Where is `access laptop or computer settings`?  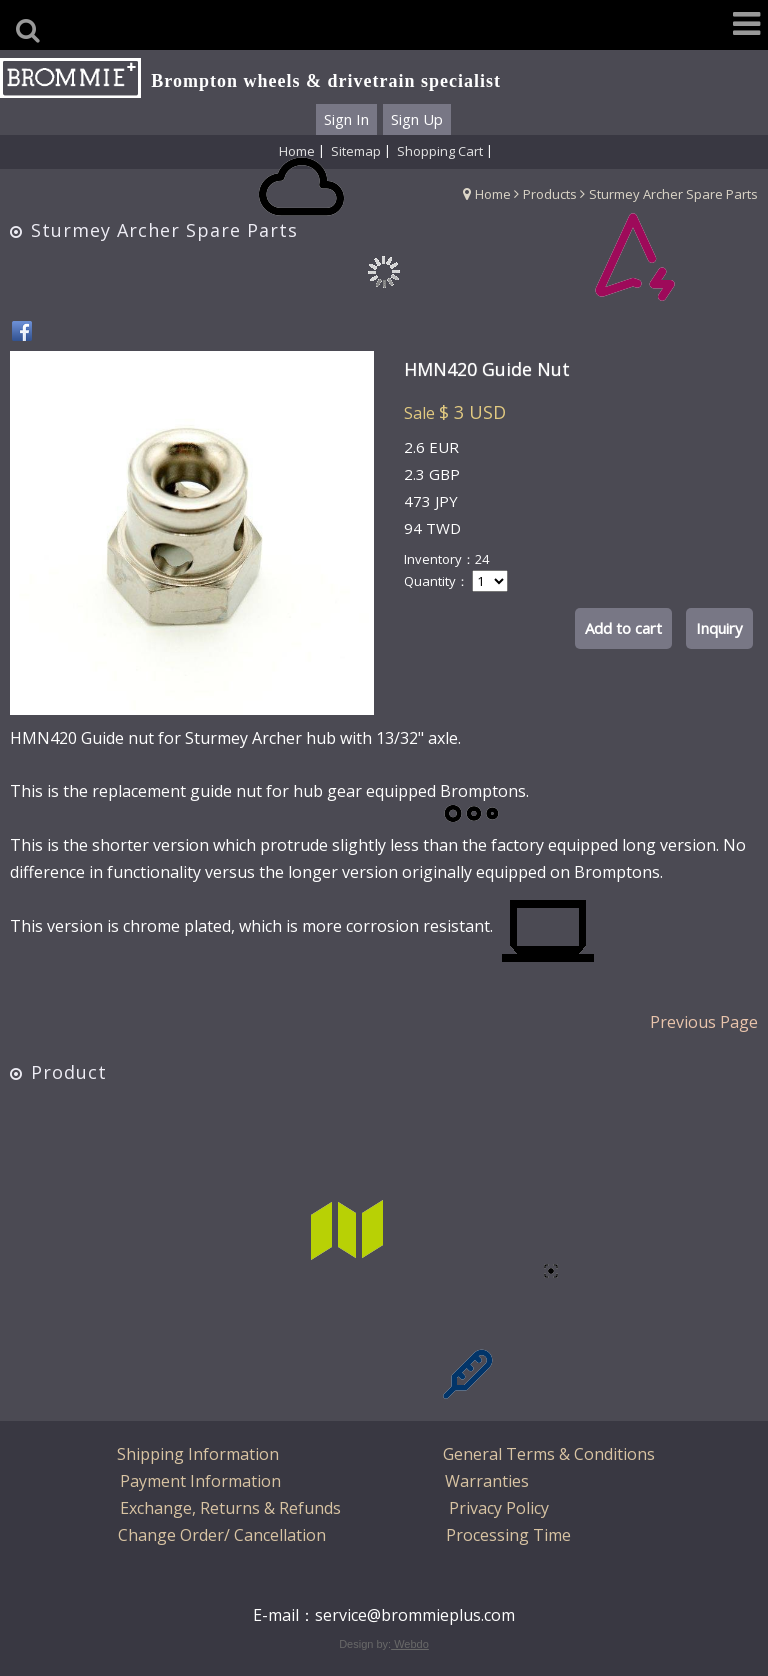 access laptop or computer settings is located at coordinates (548, 931).